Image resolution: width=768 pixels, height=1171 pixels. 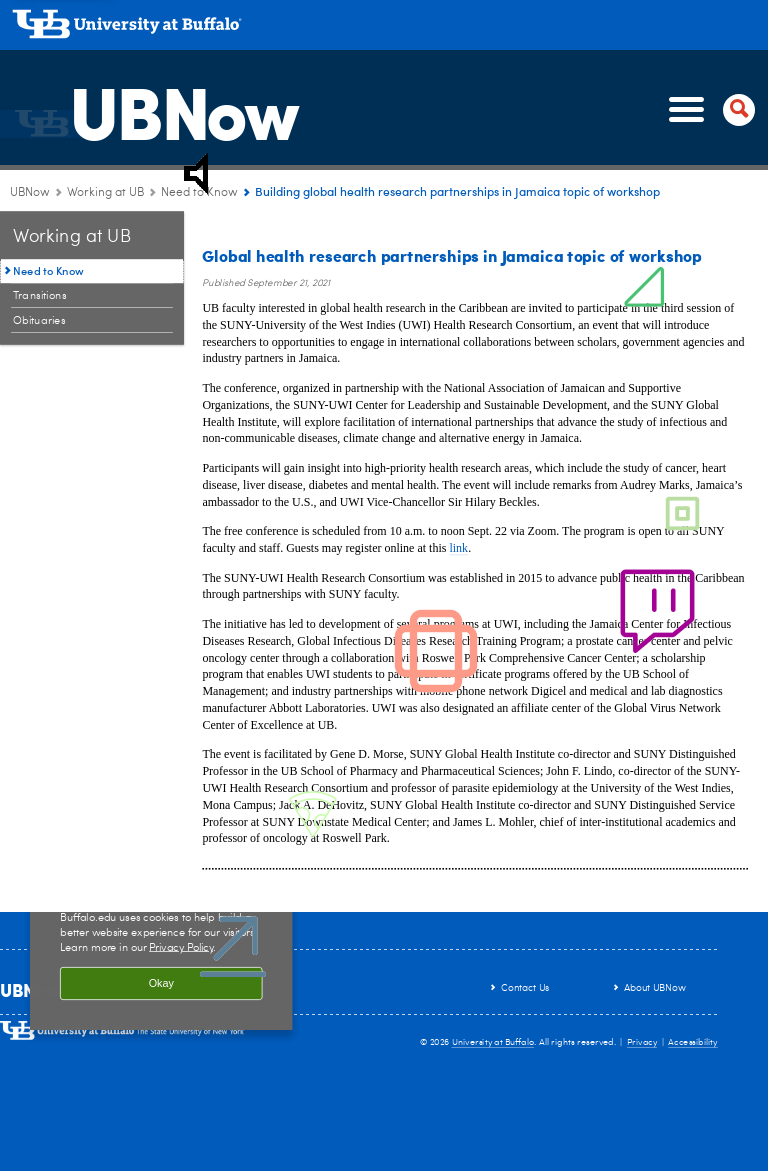 I want to click on Square payment services logo, so click(x=682, y=513).